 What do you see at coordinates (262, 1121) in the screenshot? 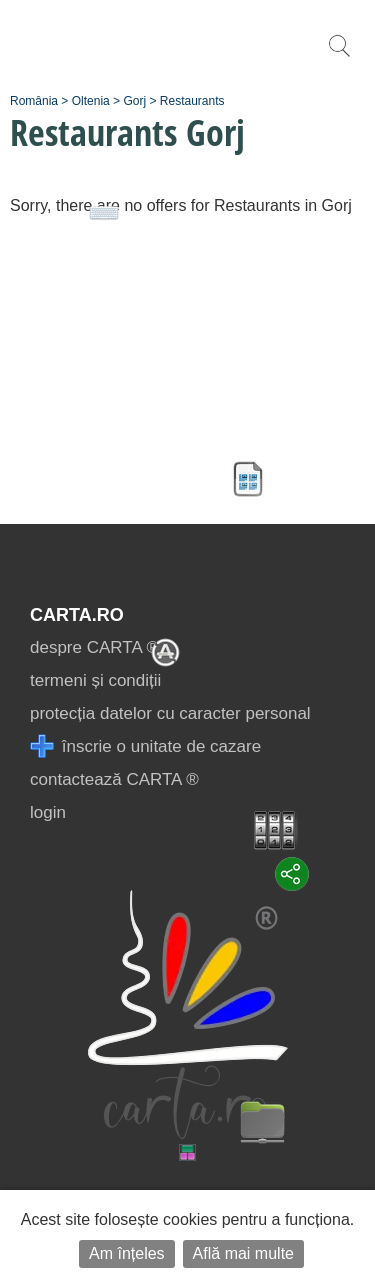
I see `access files stored on a remote server` at bounding box center [262, 1121].